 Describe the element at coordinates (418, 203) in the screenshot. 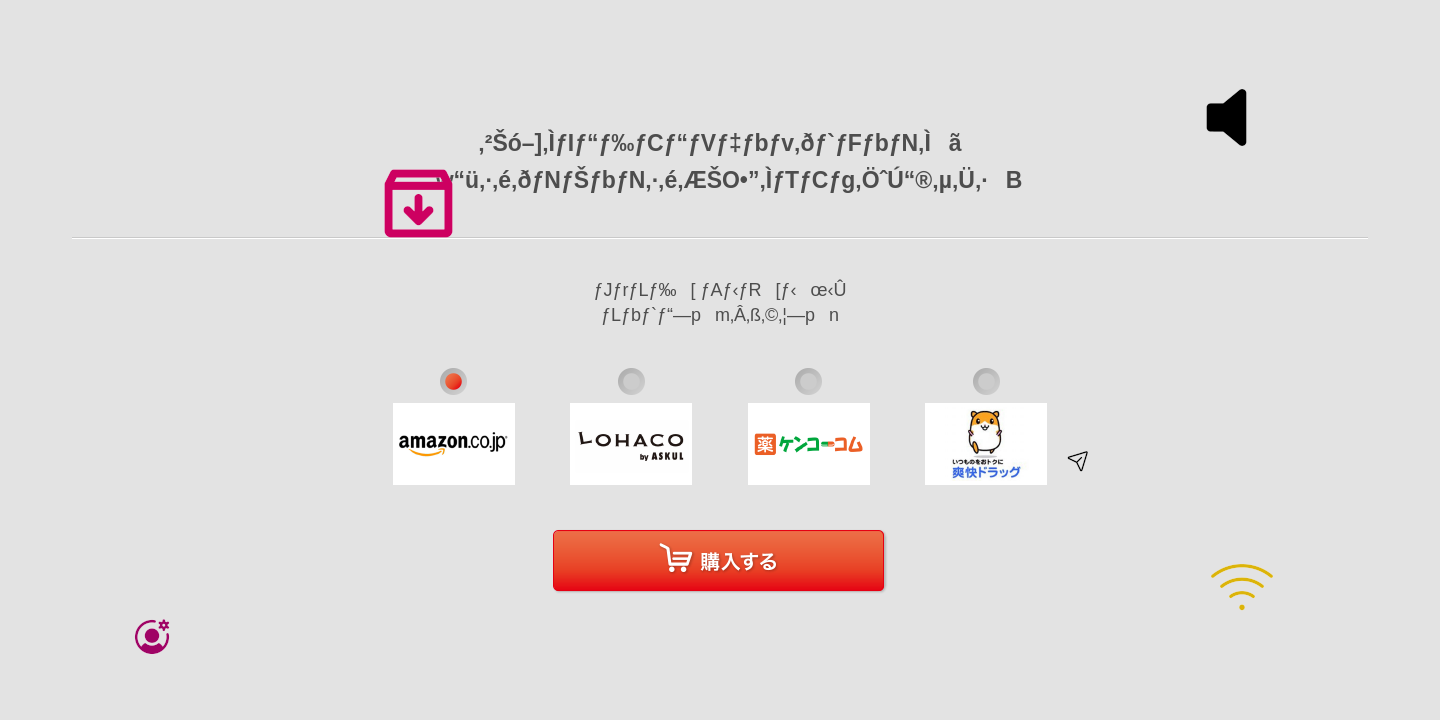

I see `download to local storage` at that location.